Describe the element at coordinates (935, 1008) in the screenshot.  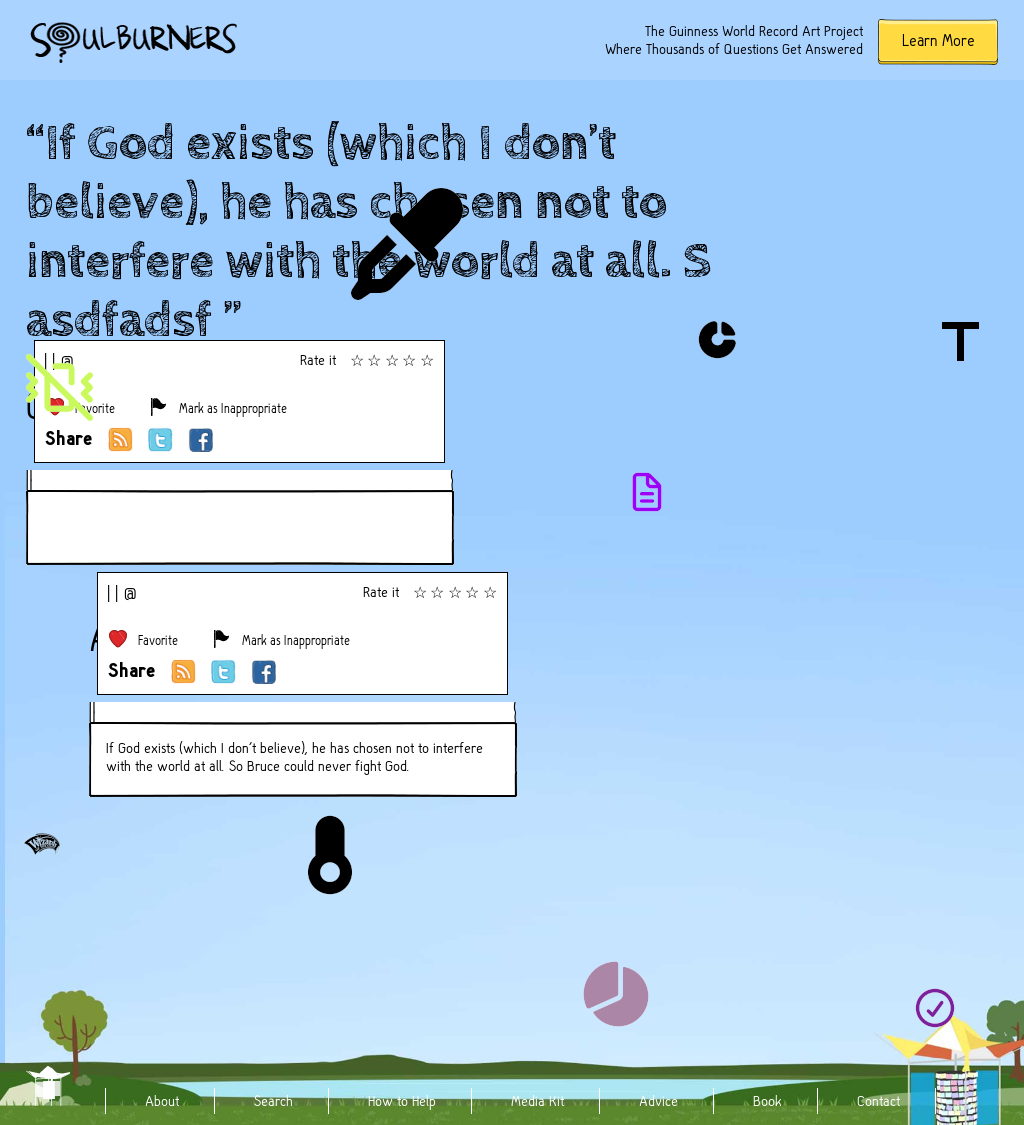
I see `confirms a completed action or task` at that location.